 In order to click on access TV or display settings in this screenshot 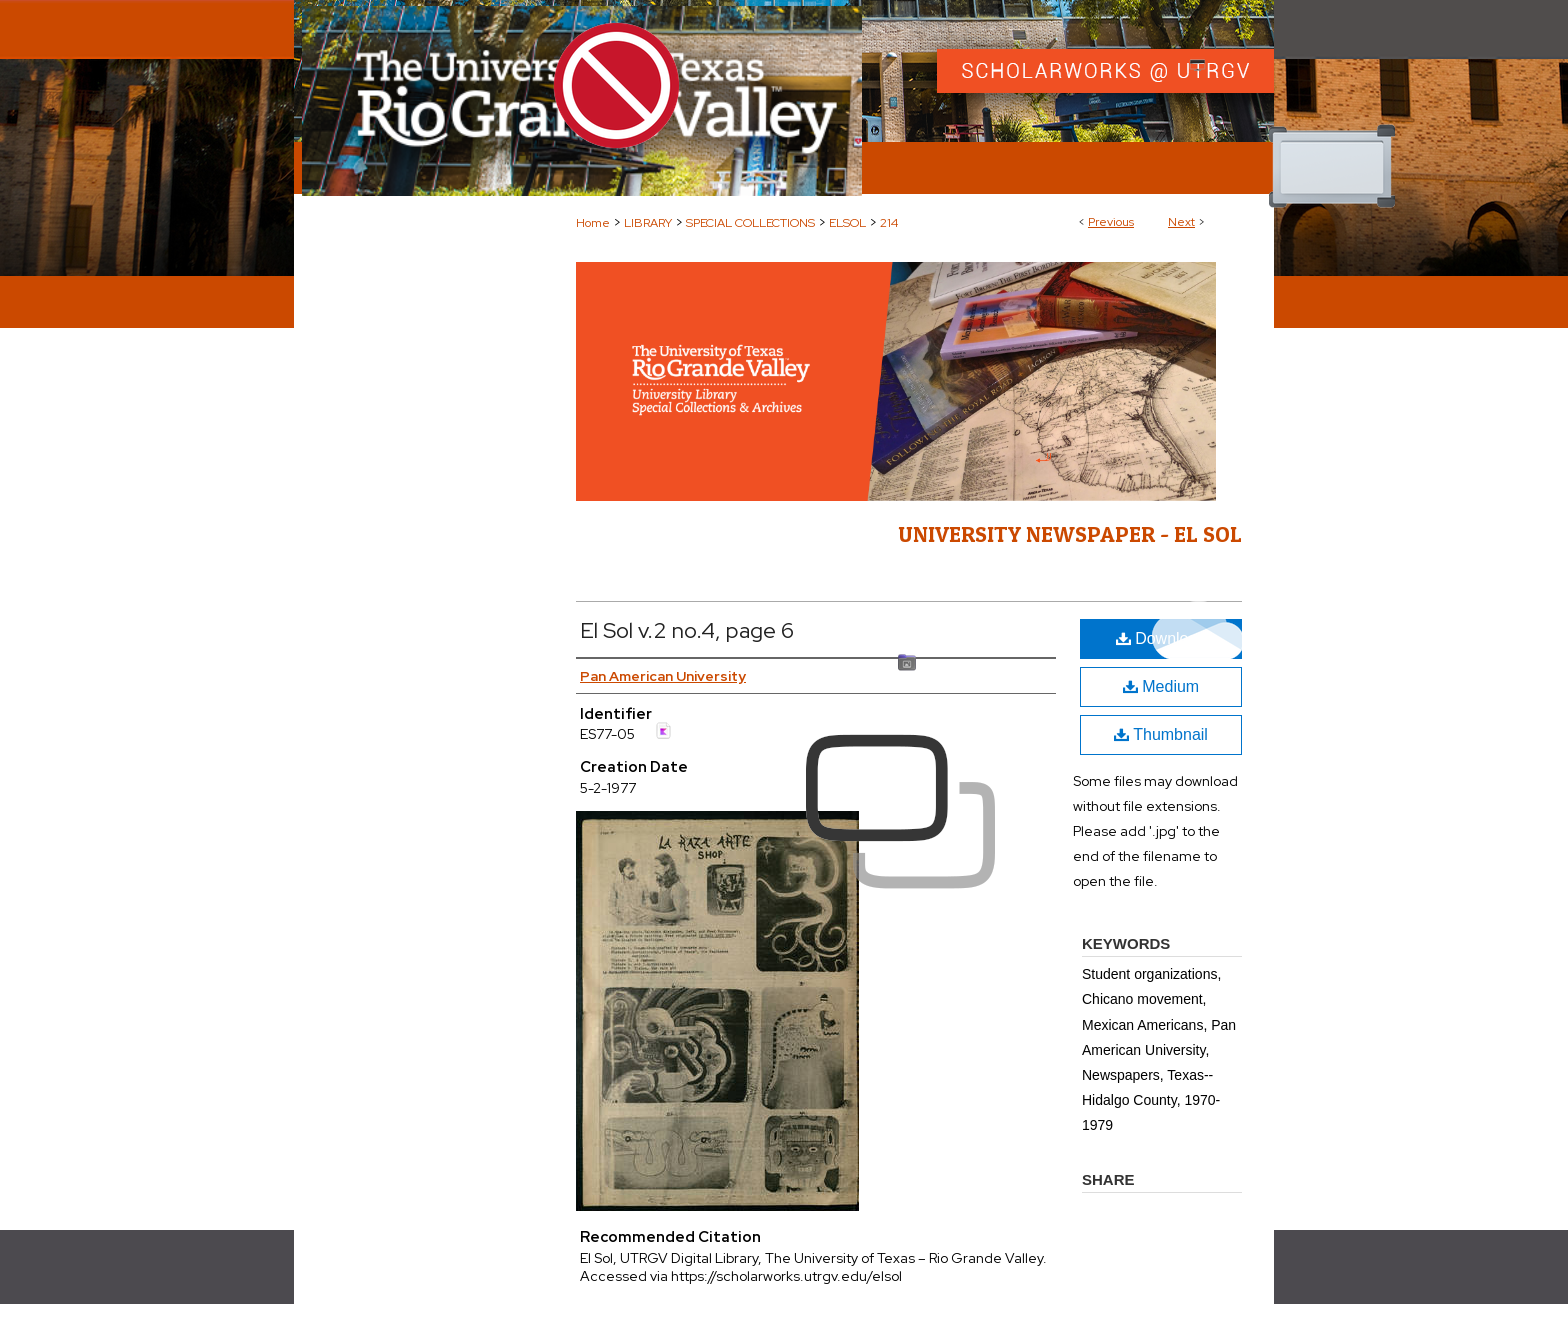, I will do `click(1197, 64)`.